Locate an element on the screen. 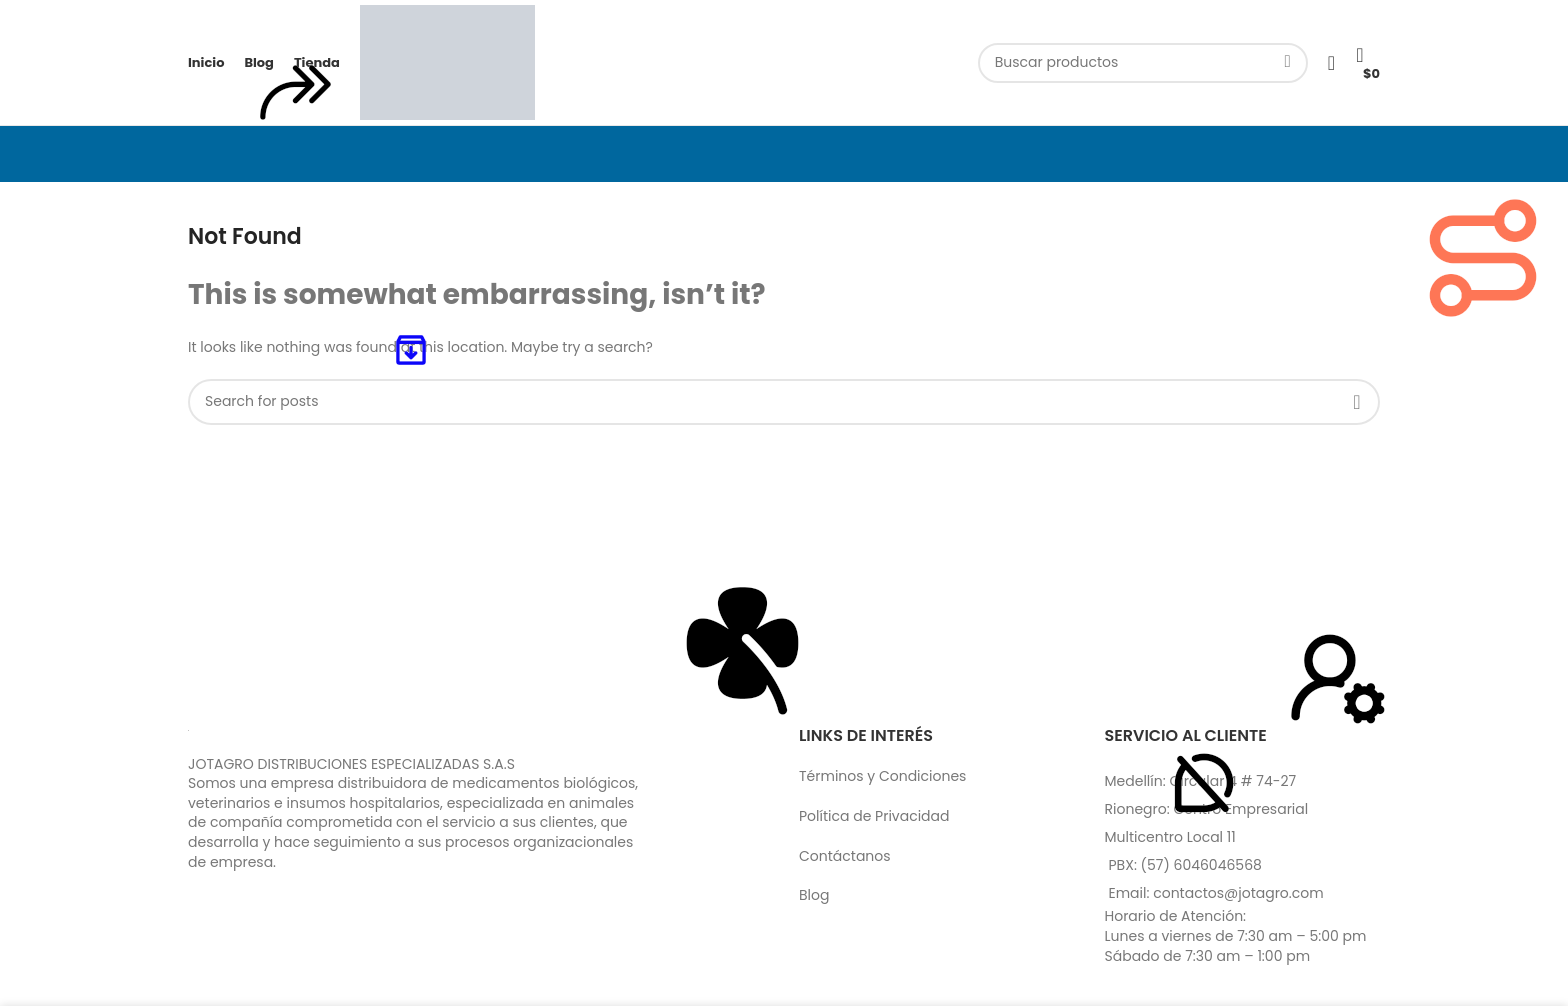 This screenshot has height=1006, width=1568. mute or disable chat notifications is located at coordinates (1203, 784).